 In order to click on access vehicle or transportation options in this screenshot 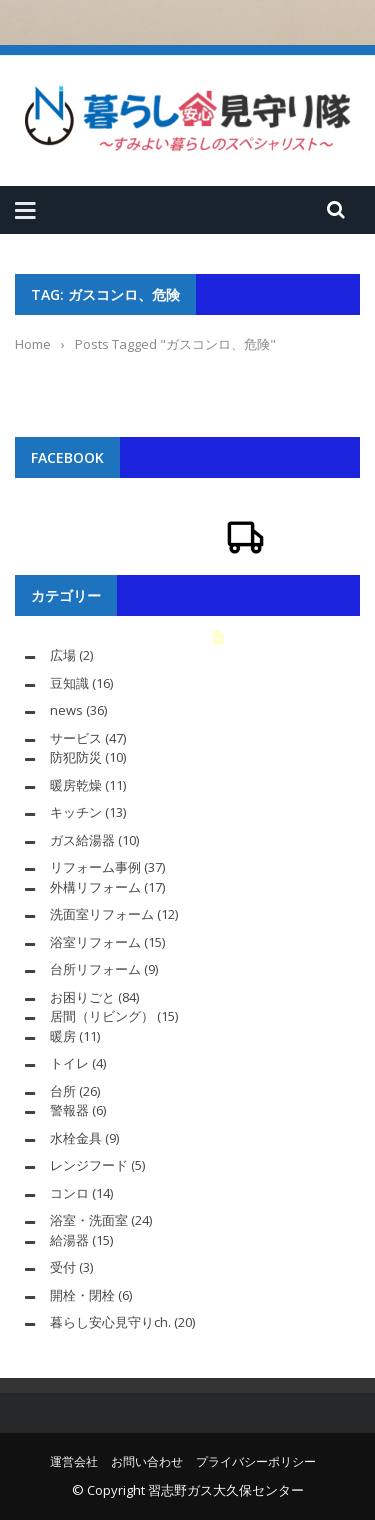, I will do `click(245, 537)`.